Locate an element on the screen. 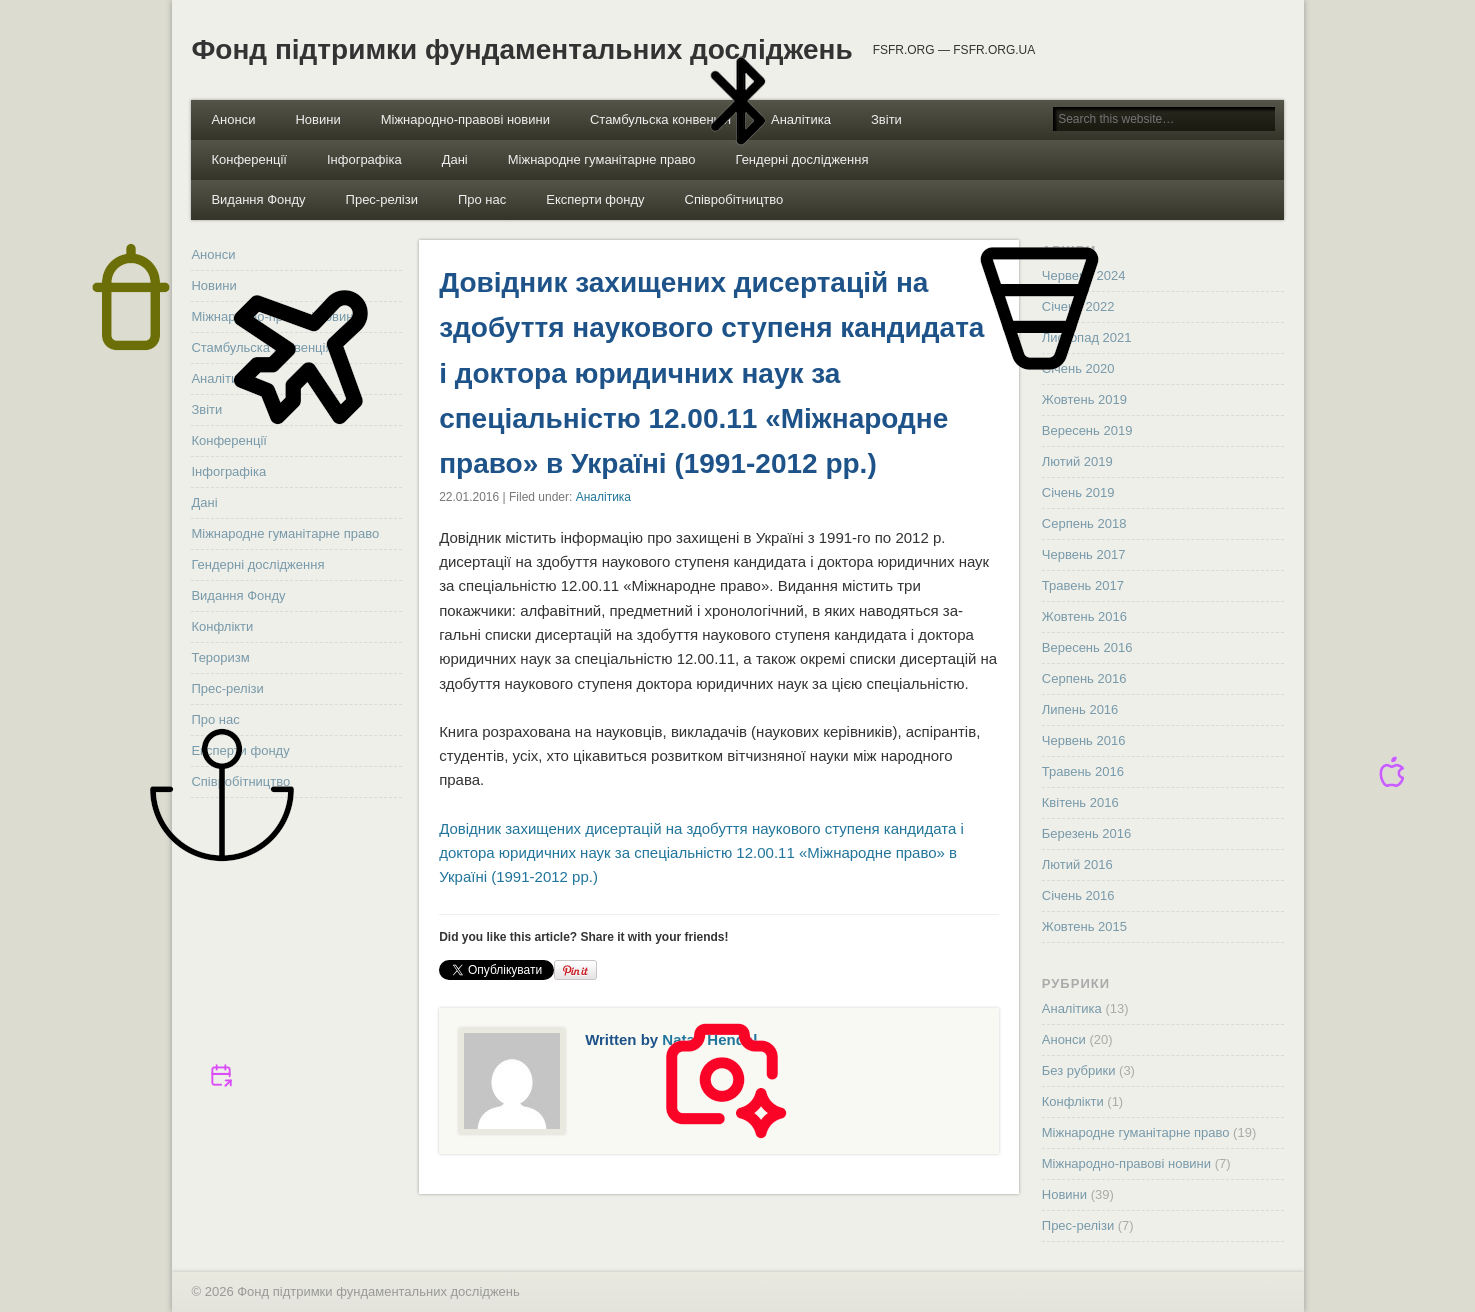 The height and width of the screenshot is (1312, 1475). toggle bluetooth connectivity is located at coordinates (741, 101).